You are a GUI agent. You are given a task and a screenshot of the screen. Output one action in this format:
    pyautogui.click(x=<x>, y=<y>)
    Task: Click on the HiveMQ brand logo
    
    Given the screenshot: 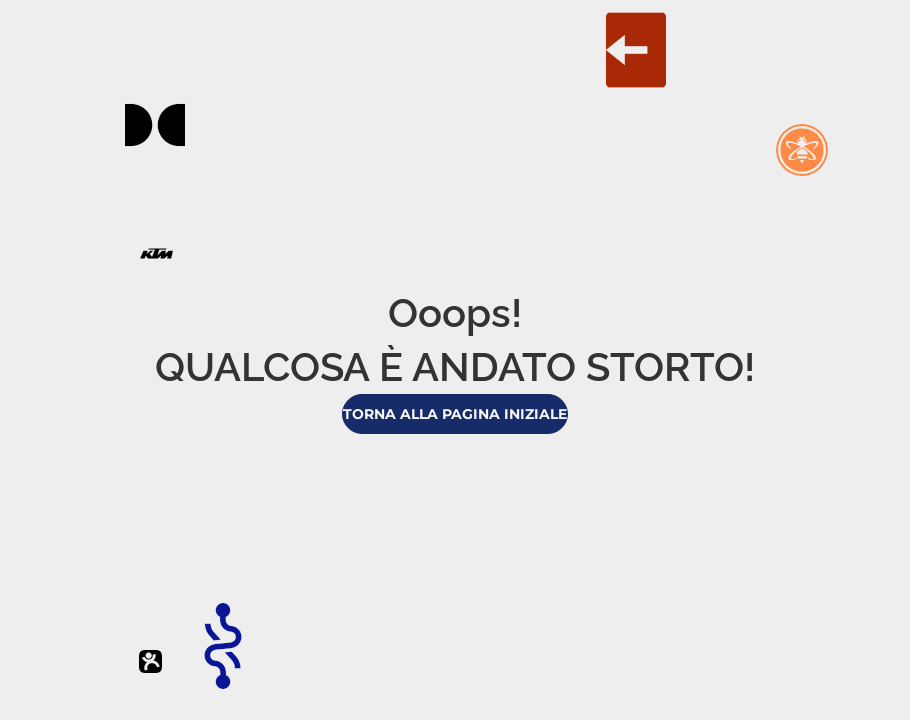 What is the action you would take?
    pyautogui.click(x=802, y=150)
    